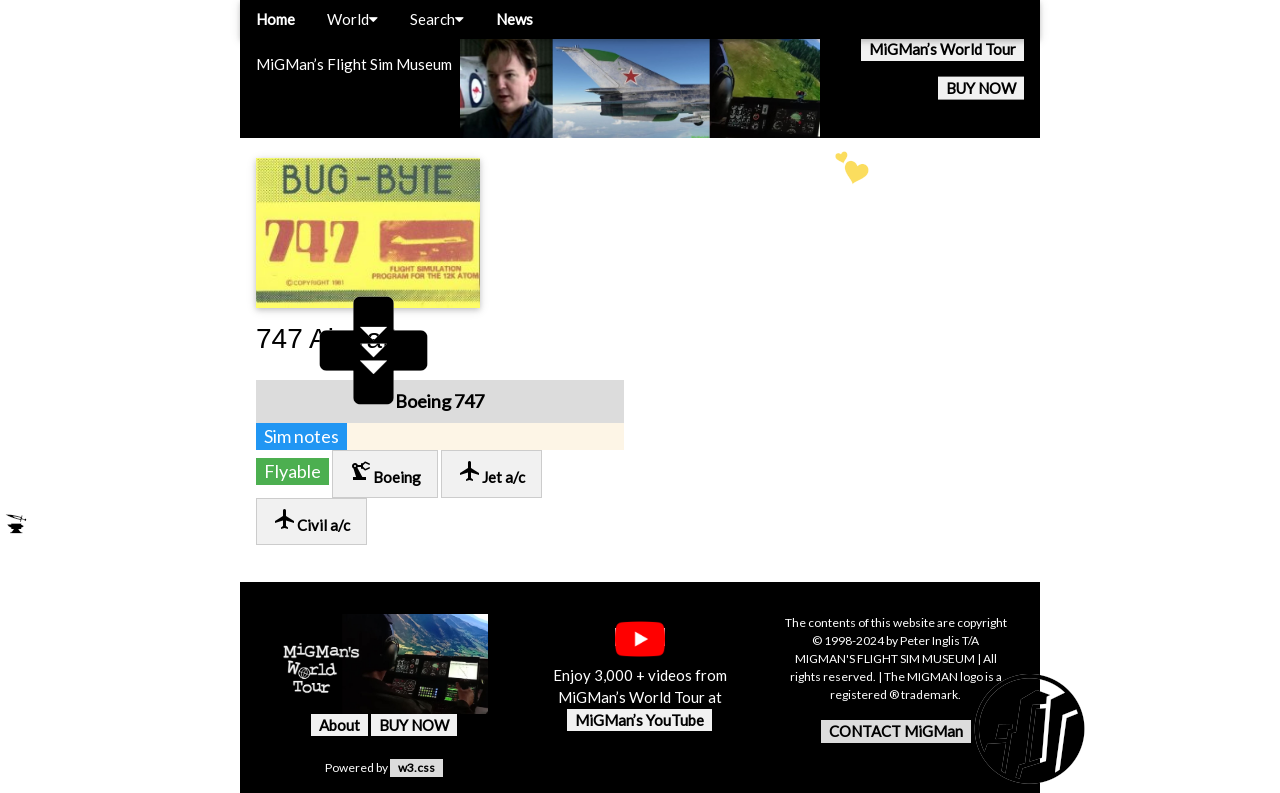  Describe the element at coordinates (852, 168) in the screenshot. I see `indicates a charm or affection bonus in gameplay` at that location.